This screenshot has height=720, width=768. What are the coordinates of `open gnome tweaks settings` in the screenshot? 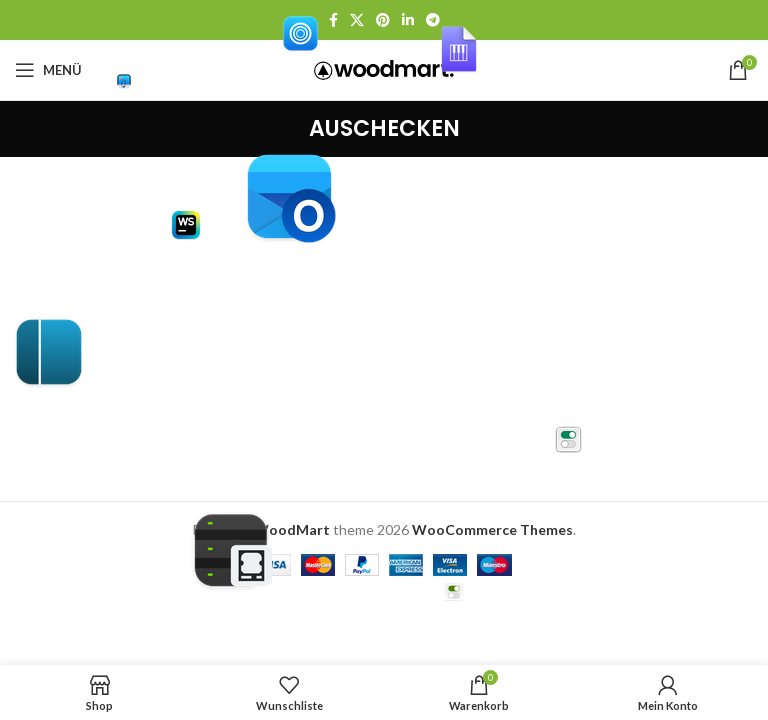 It's located at (568, 439).